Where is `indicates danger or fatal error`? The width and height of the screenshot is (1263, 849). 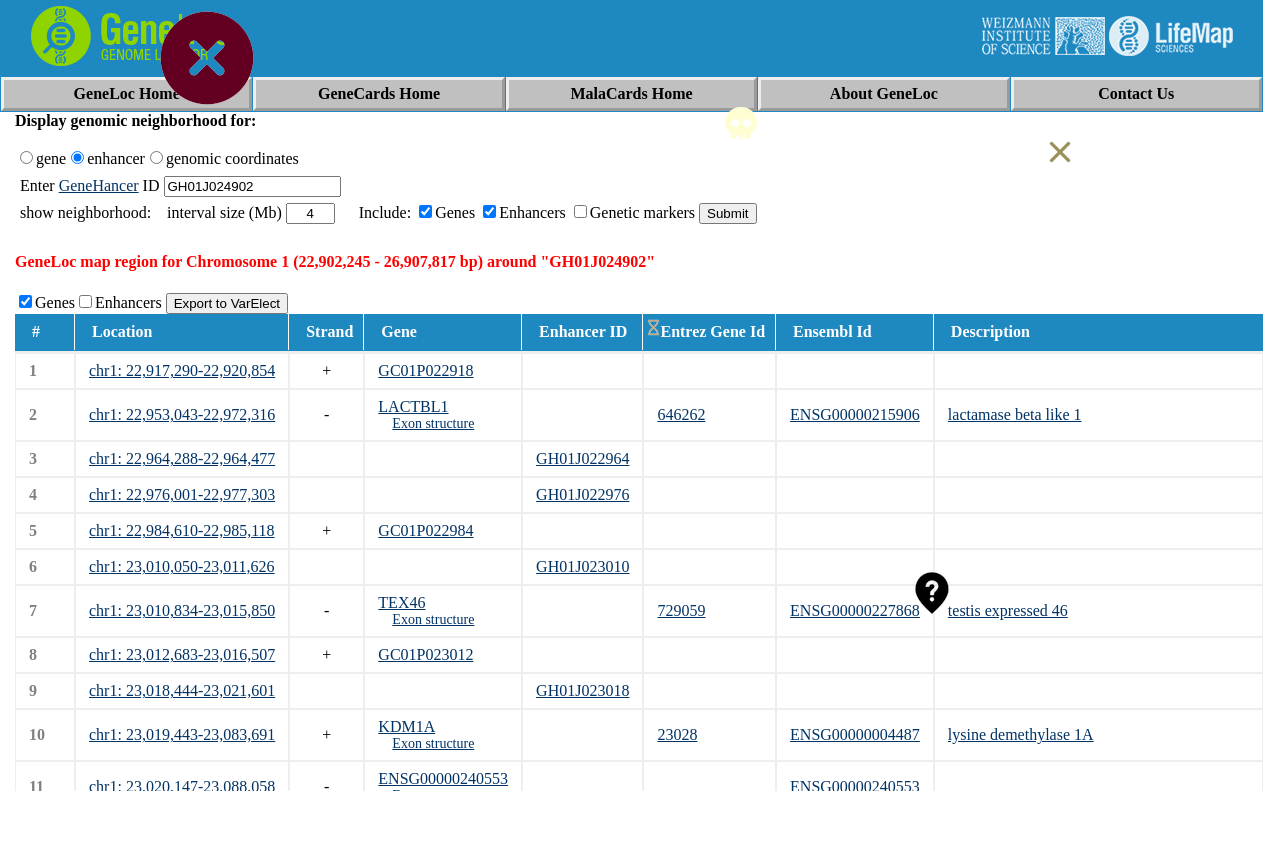
indicates danger or fatal error is located at coordinates (741, 123).